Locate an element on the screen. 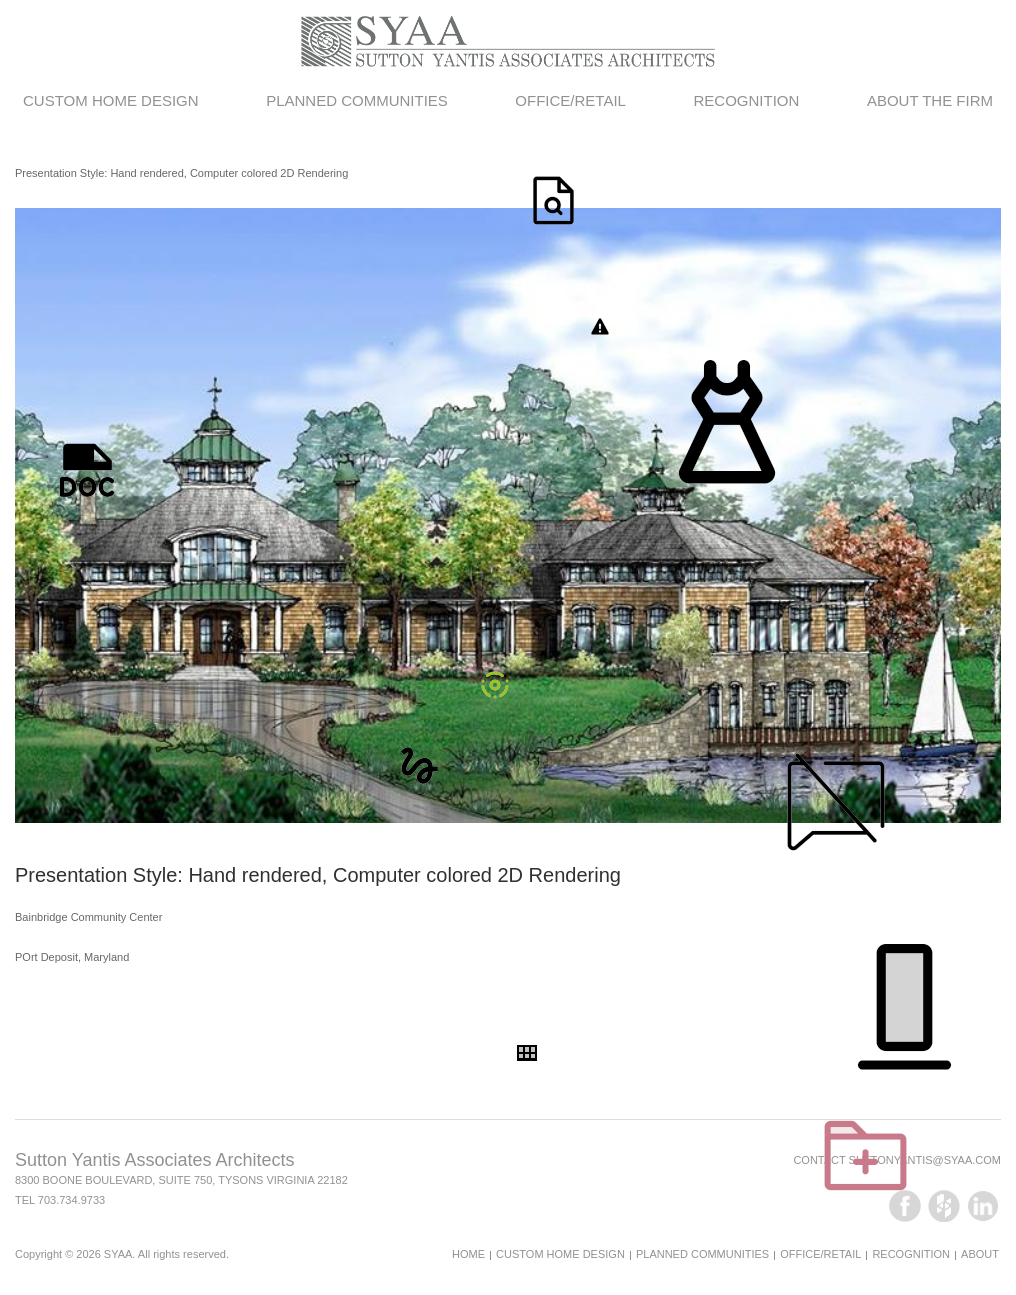  switch to grid view layout is located at coordinates (526, 1053).